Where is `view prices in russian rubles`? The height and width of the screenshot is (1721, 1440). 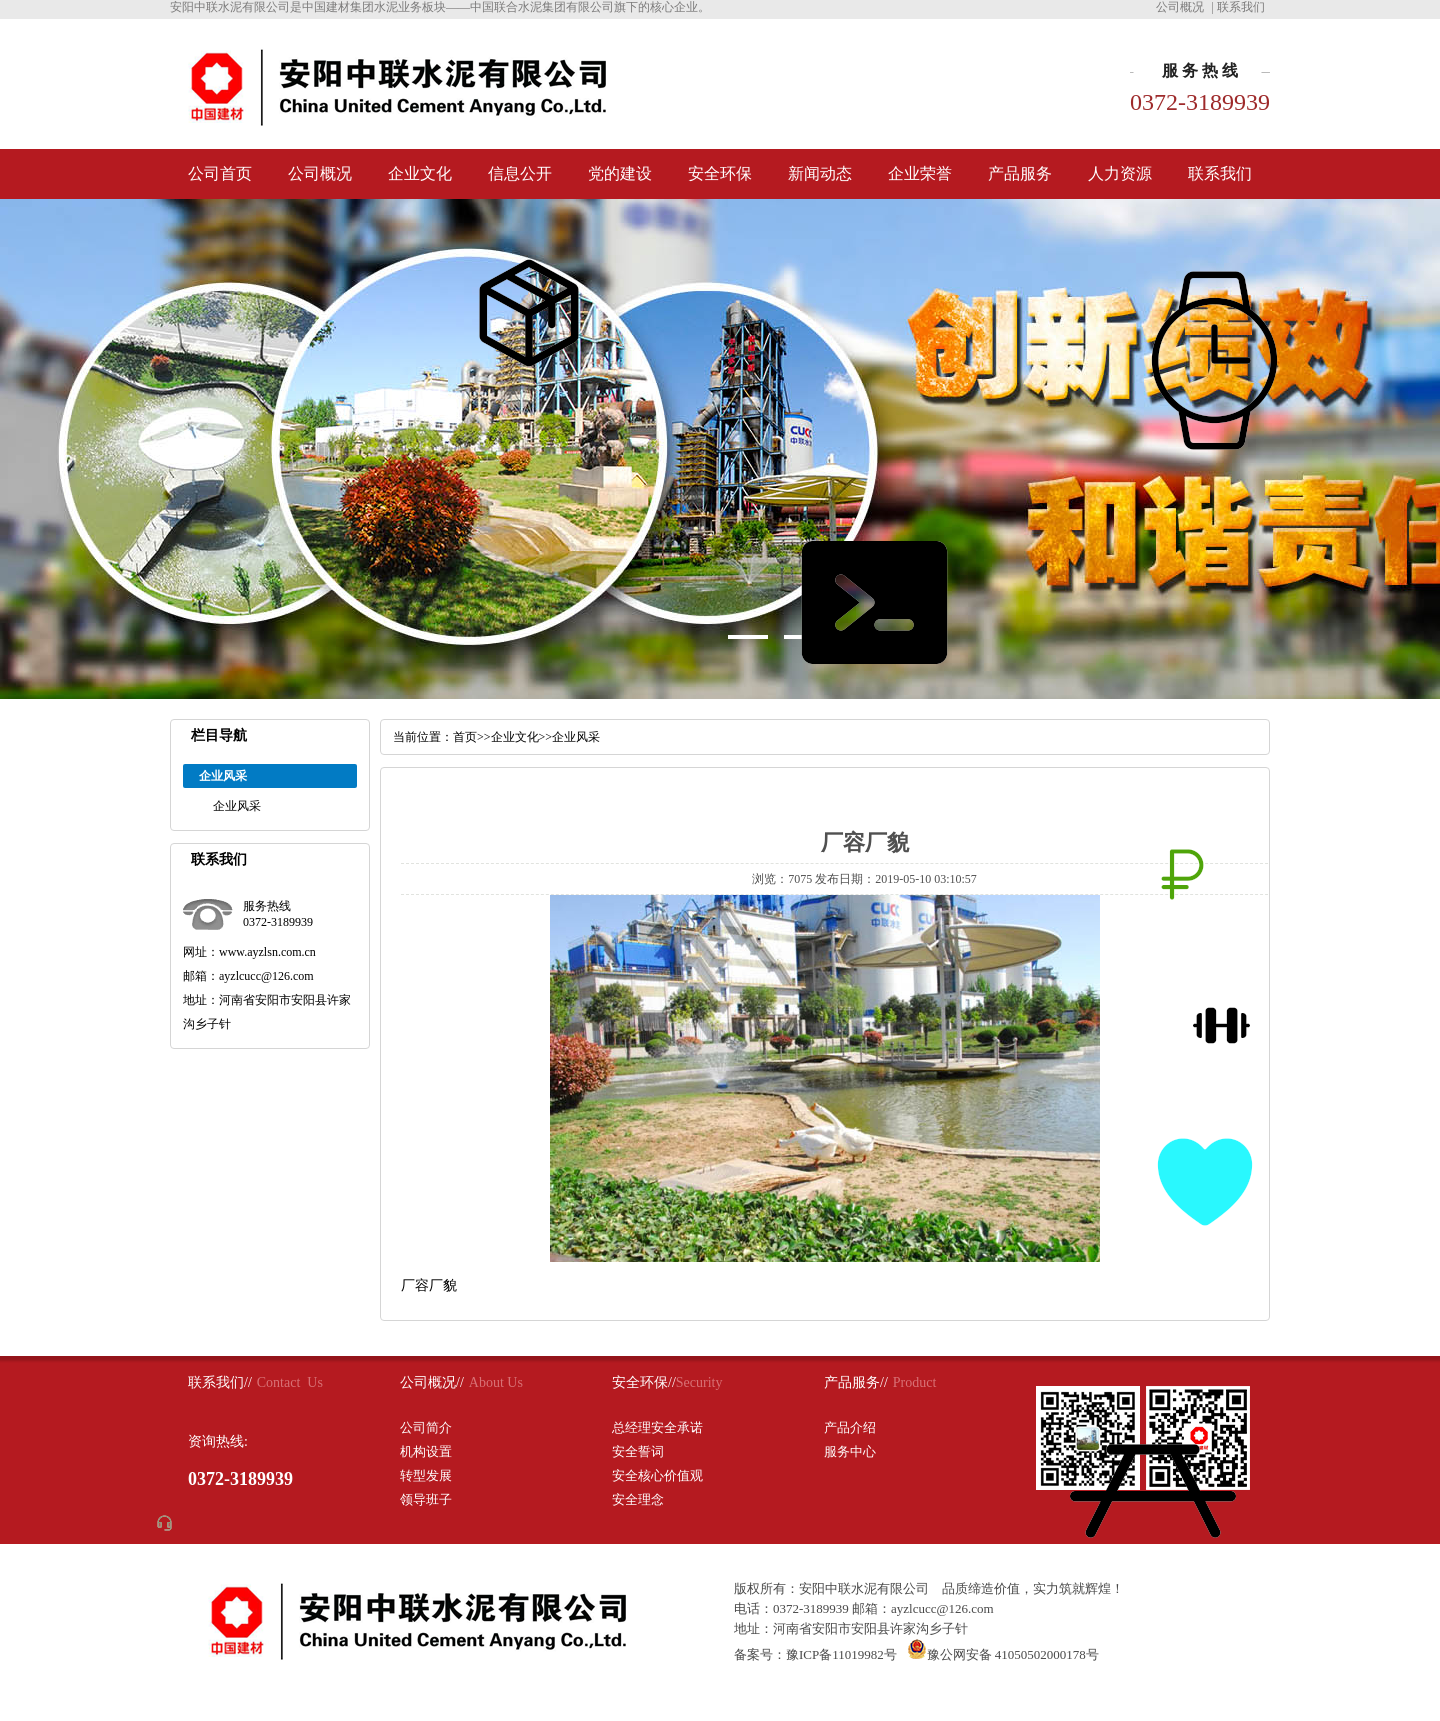
view prices in russian rubles is located at coordinates (1182, 874).